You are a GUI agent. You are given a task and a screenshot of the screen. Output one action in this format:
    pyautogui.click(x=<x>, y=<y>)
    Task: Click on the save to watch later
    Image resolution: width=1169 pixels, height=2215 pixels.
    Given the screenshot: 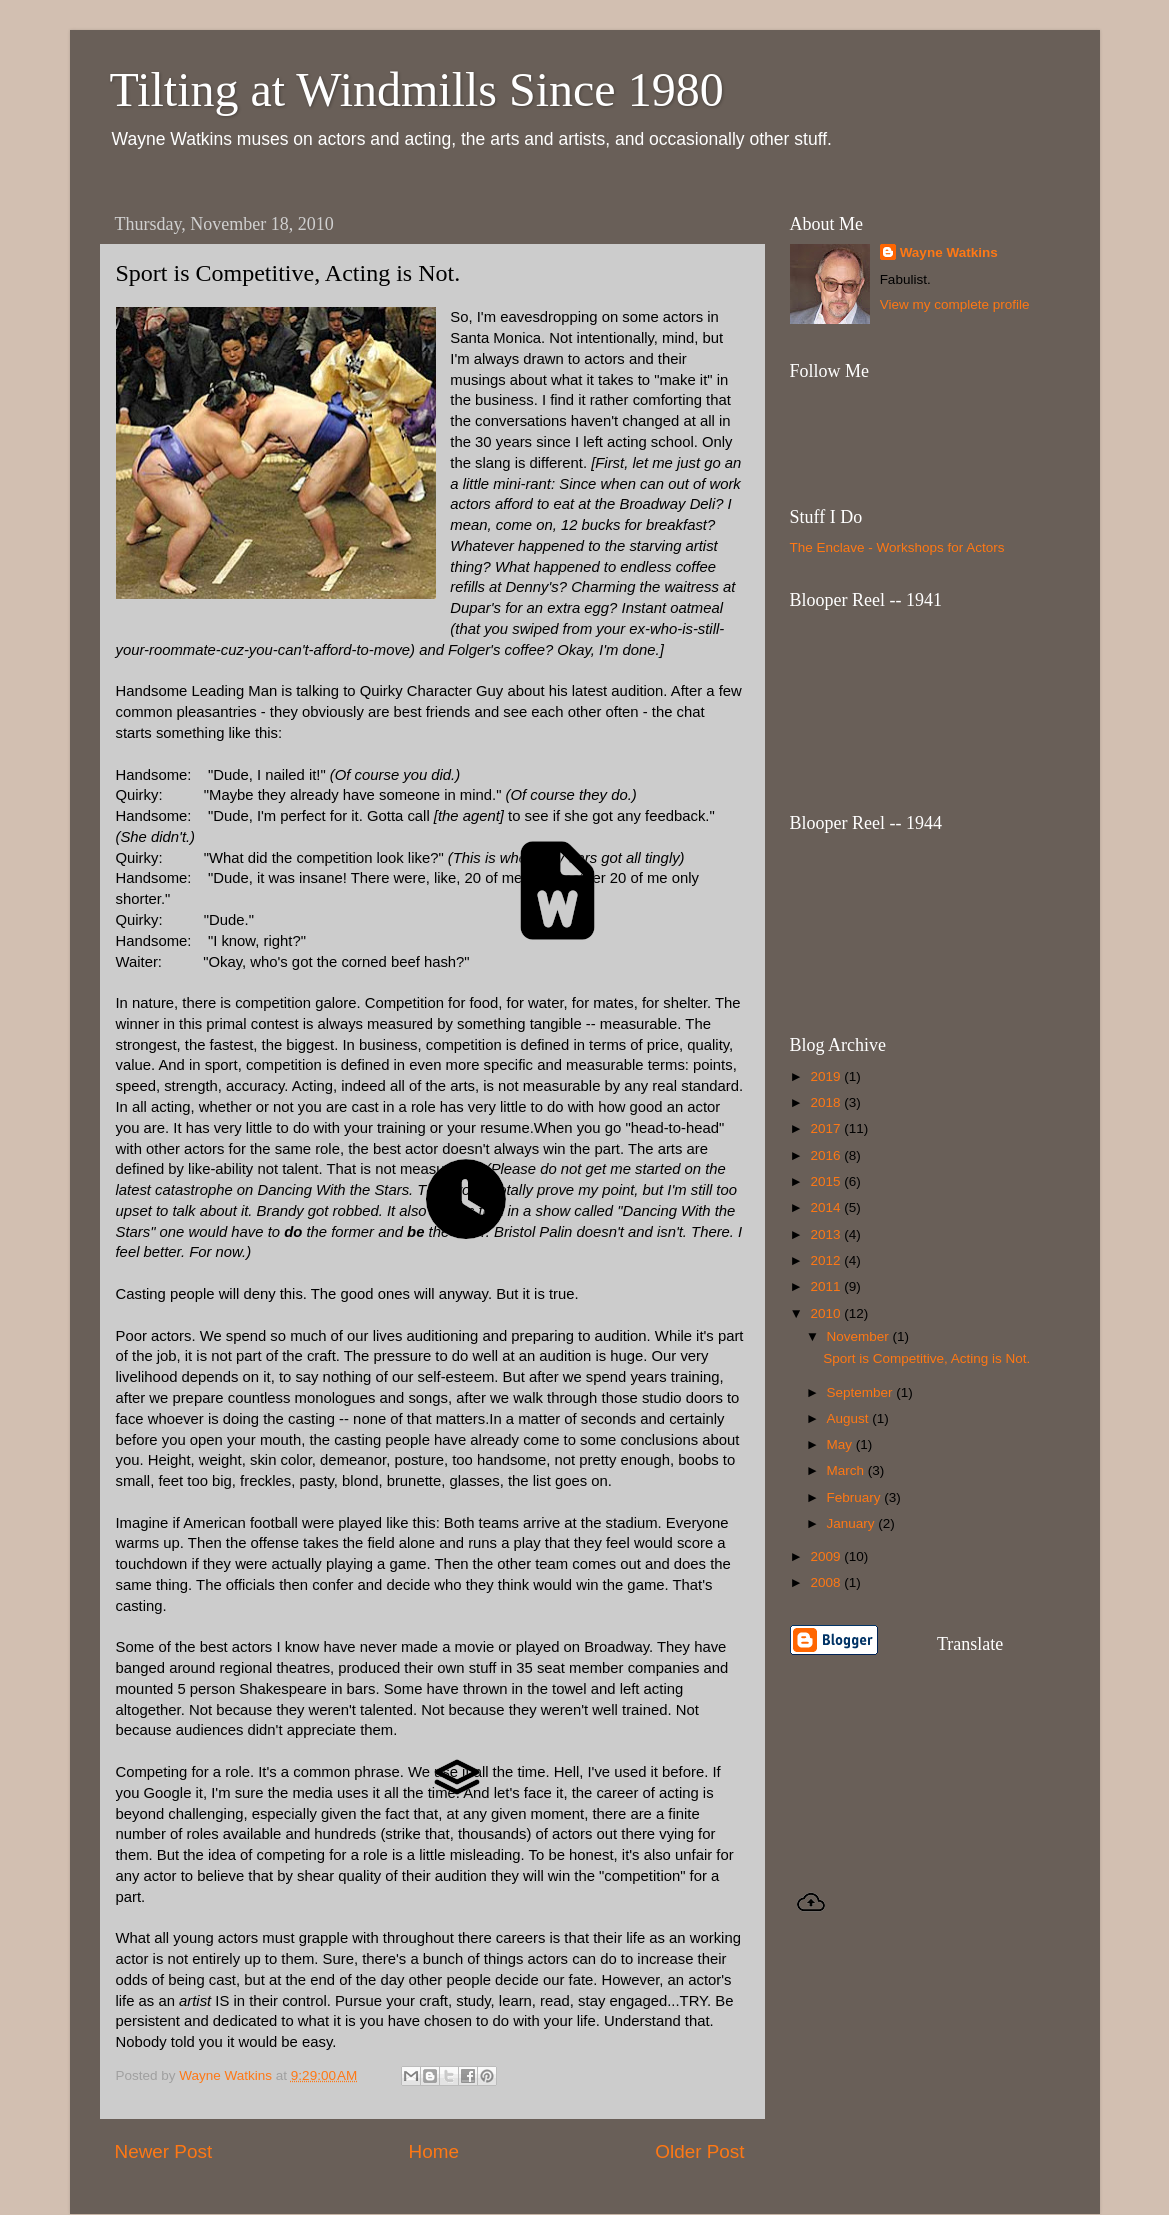 What is the action you would take?
    pyautogui.click(x=466, y=1199)
    